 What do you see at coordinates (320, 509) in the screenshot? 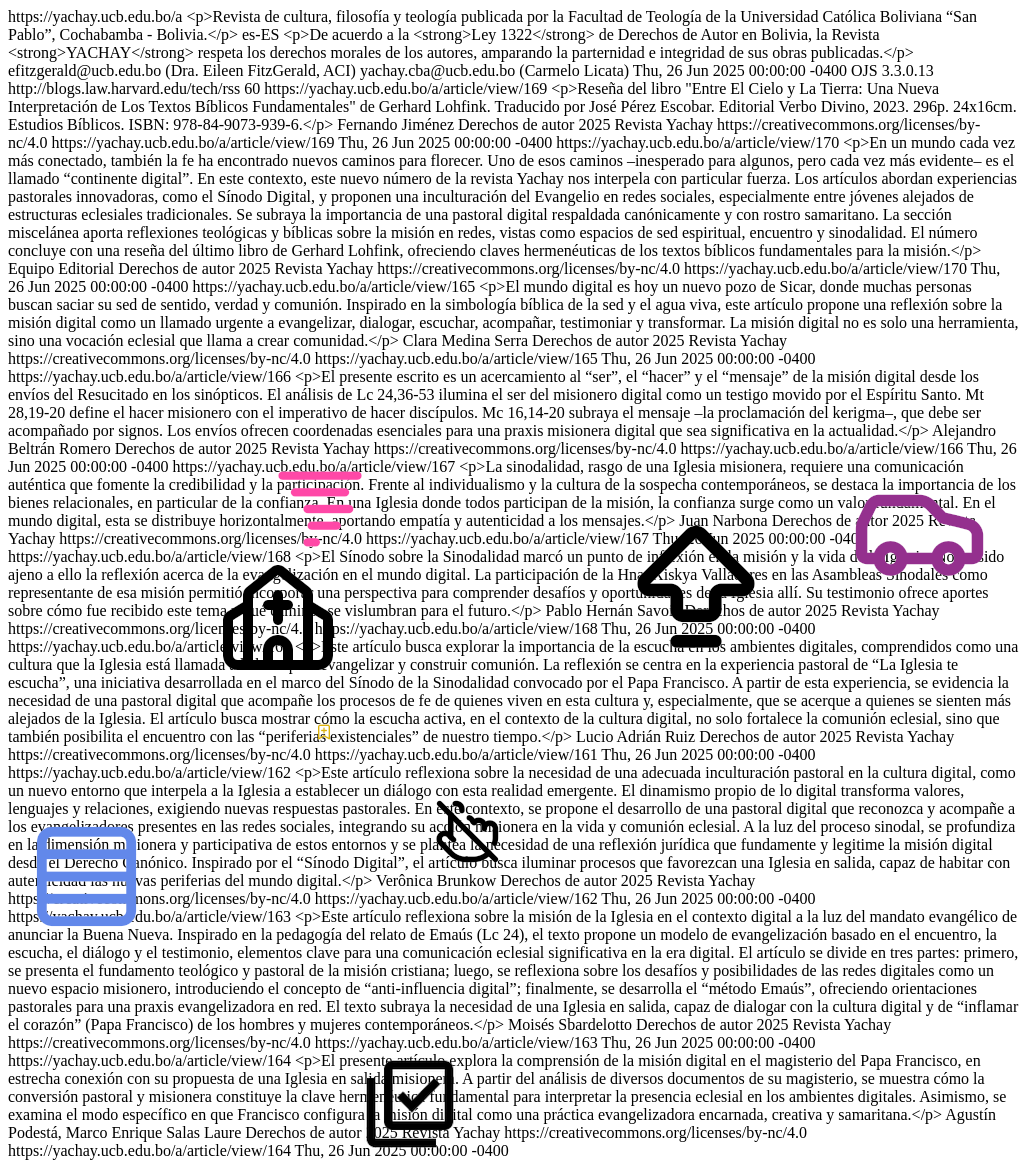
I see `indicates tornado warning or severe weather alert` at bounding box center [320, 509].